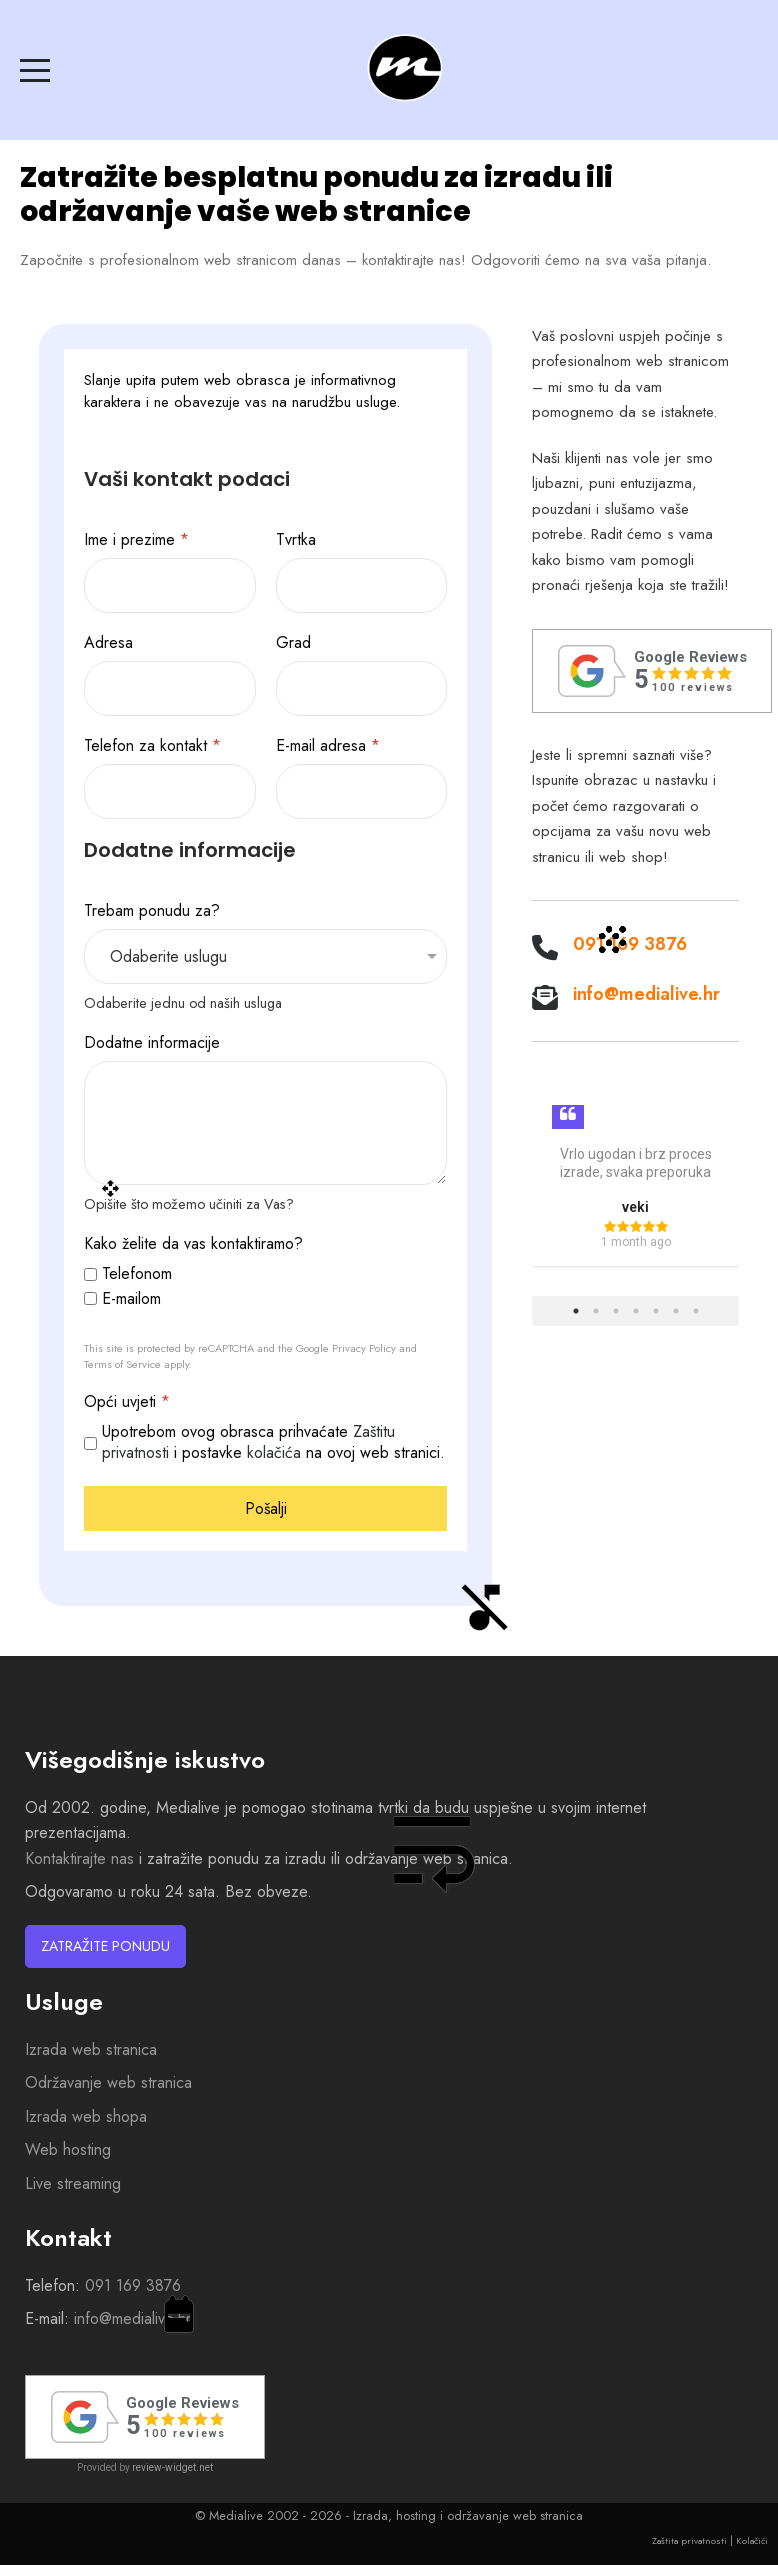 The width and height of the screenshot is (778, 2565). What do you see at coordinates (179, 2314) in the screenshot?
I see `access your backpack or bag inventory` at bounding box center [179, 2314].